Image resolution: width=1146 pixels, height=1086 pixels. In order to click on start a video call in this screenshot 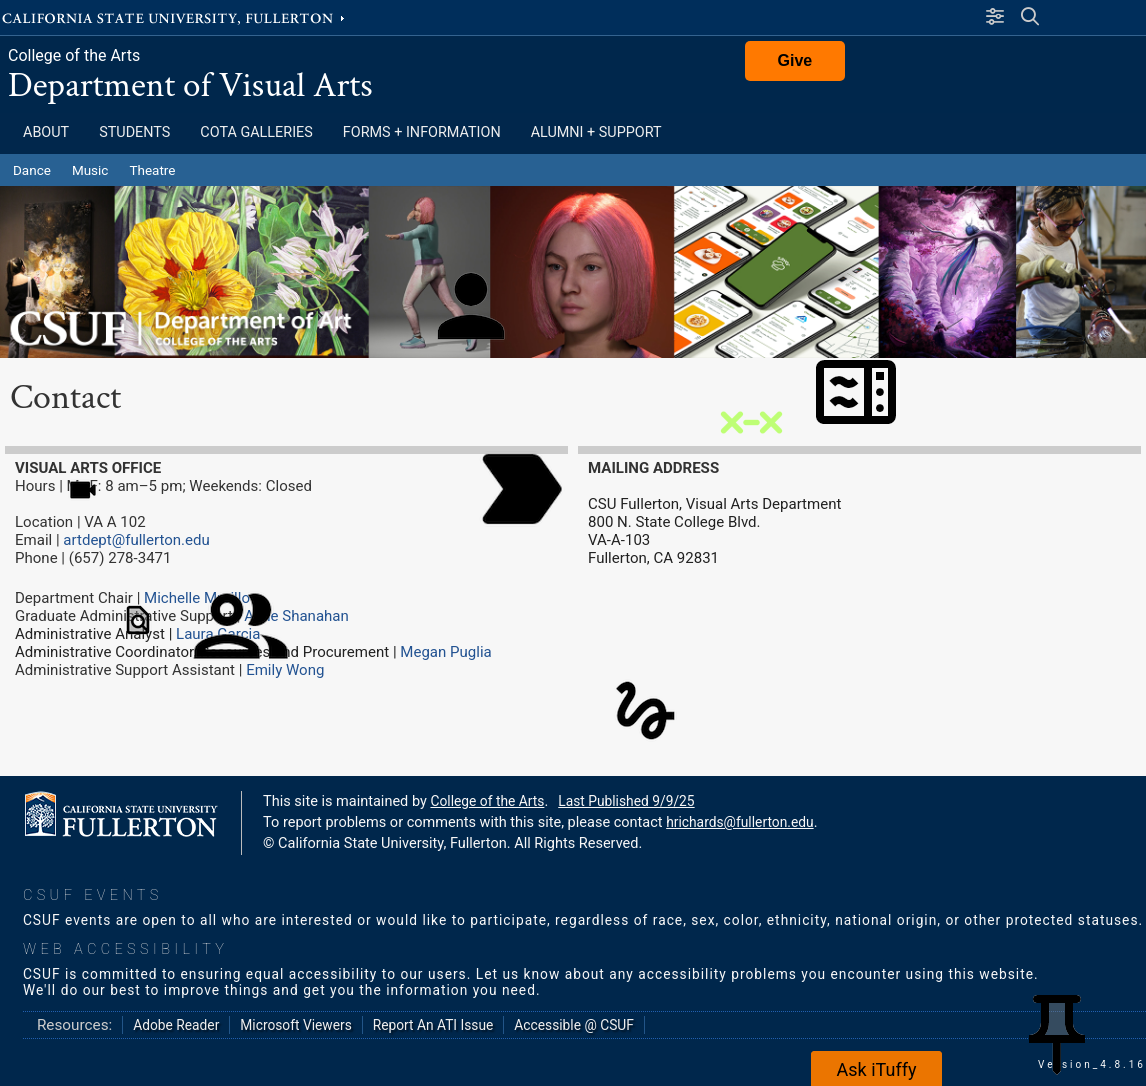, I will do `click(83, 490)`.